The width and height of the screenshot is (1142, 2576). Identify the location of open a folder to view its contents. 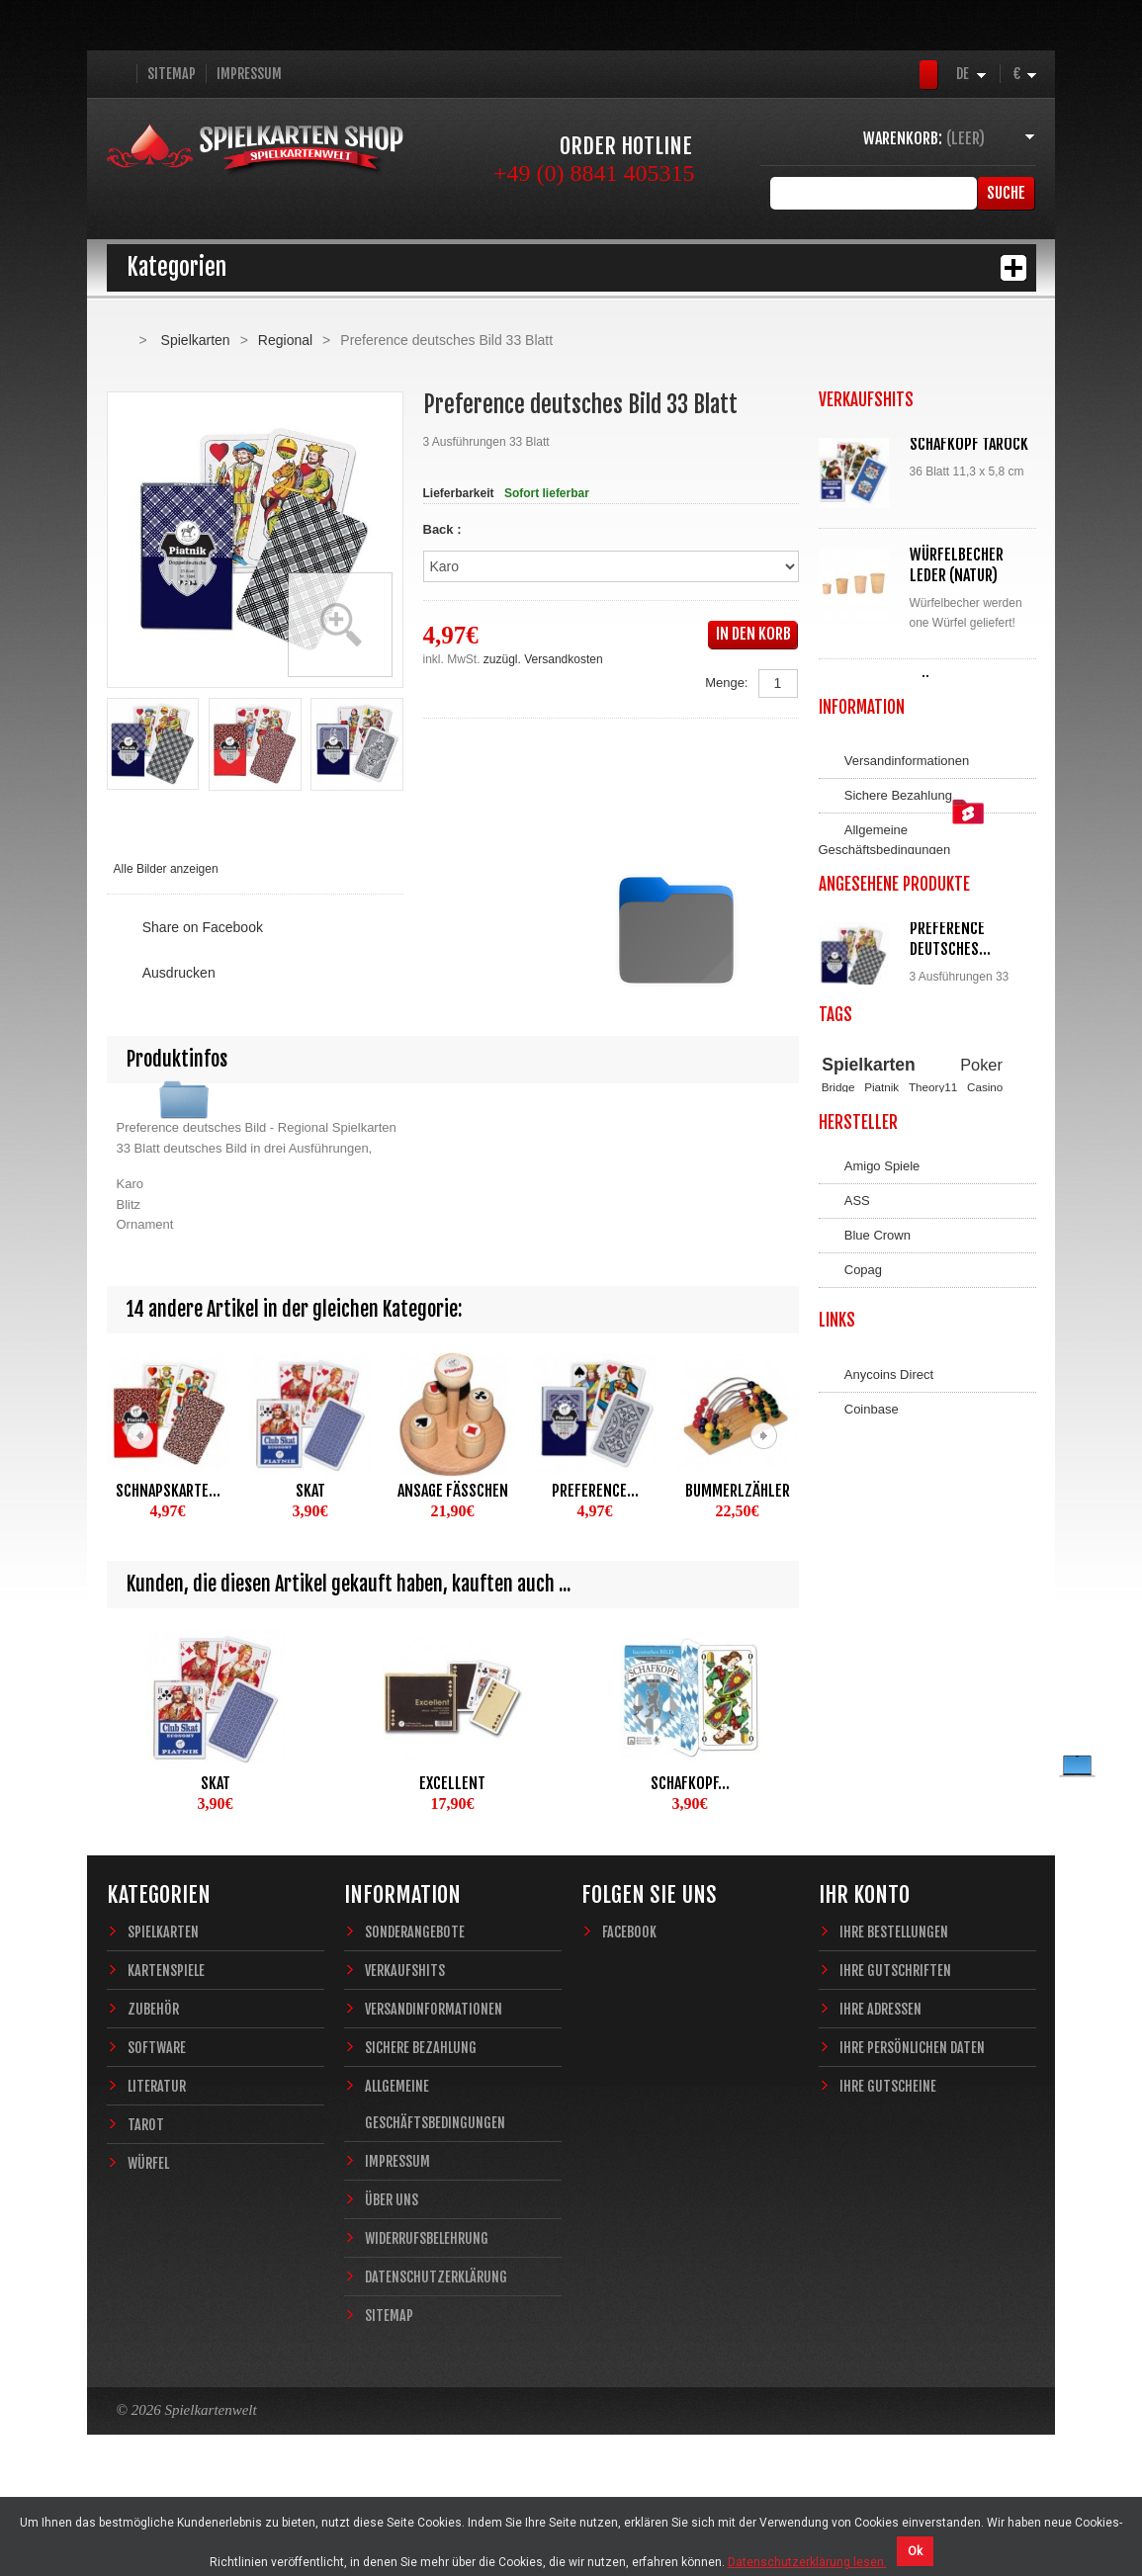
(676, 930).